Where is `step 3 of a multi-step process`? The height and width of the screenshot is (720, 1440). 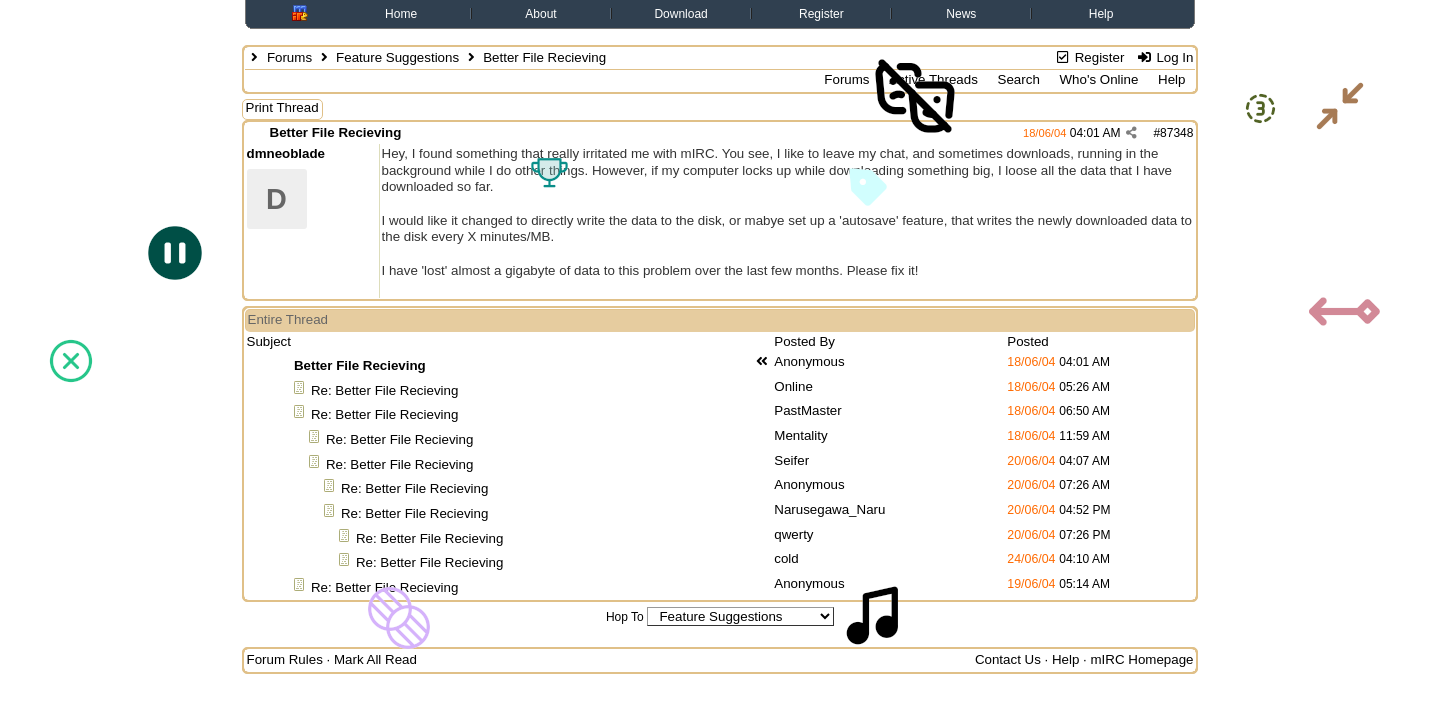 step 3 of a multi-step process is located at coordinates (1260, 108).